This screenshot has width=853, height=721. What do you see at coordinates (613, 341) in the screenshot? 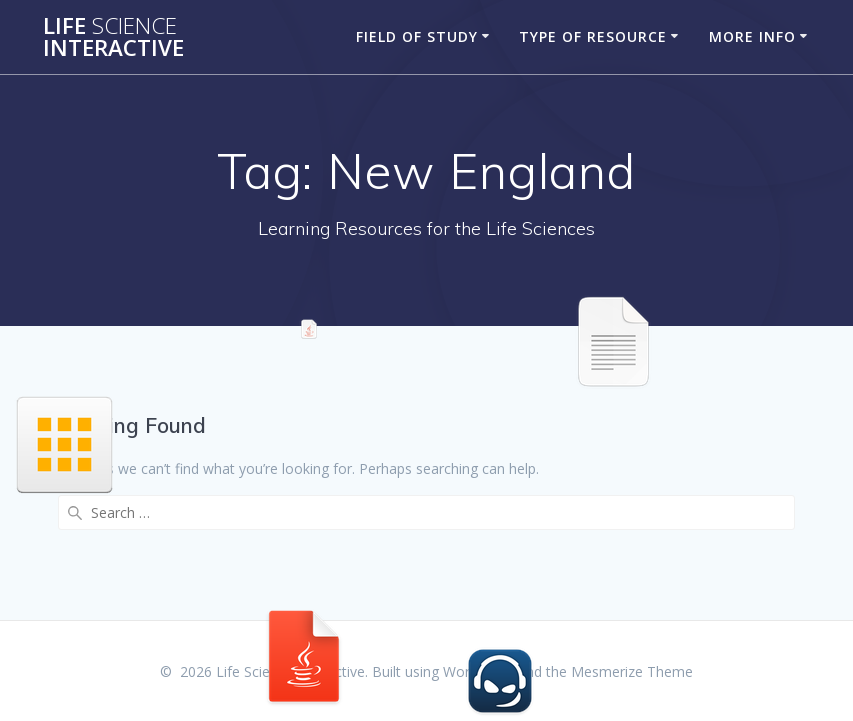
I see `open a plain text file` at bounding box center [613, 341].